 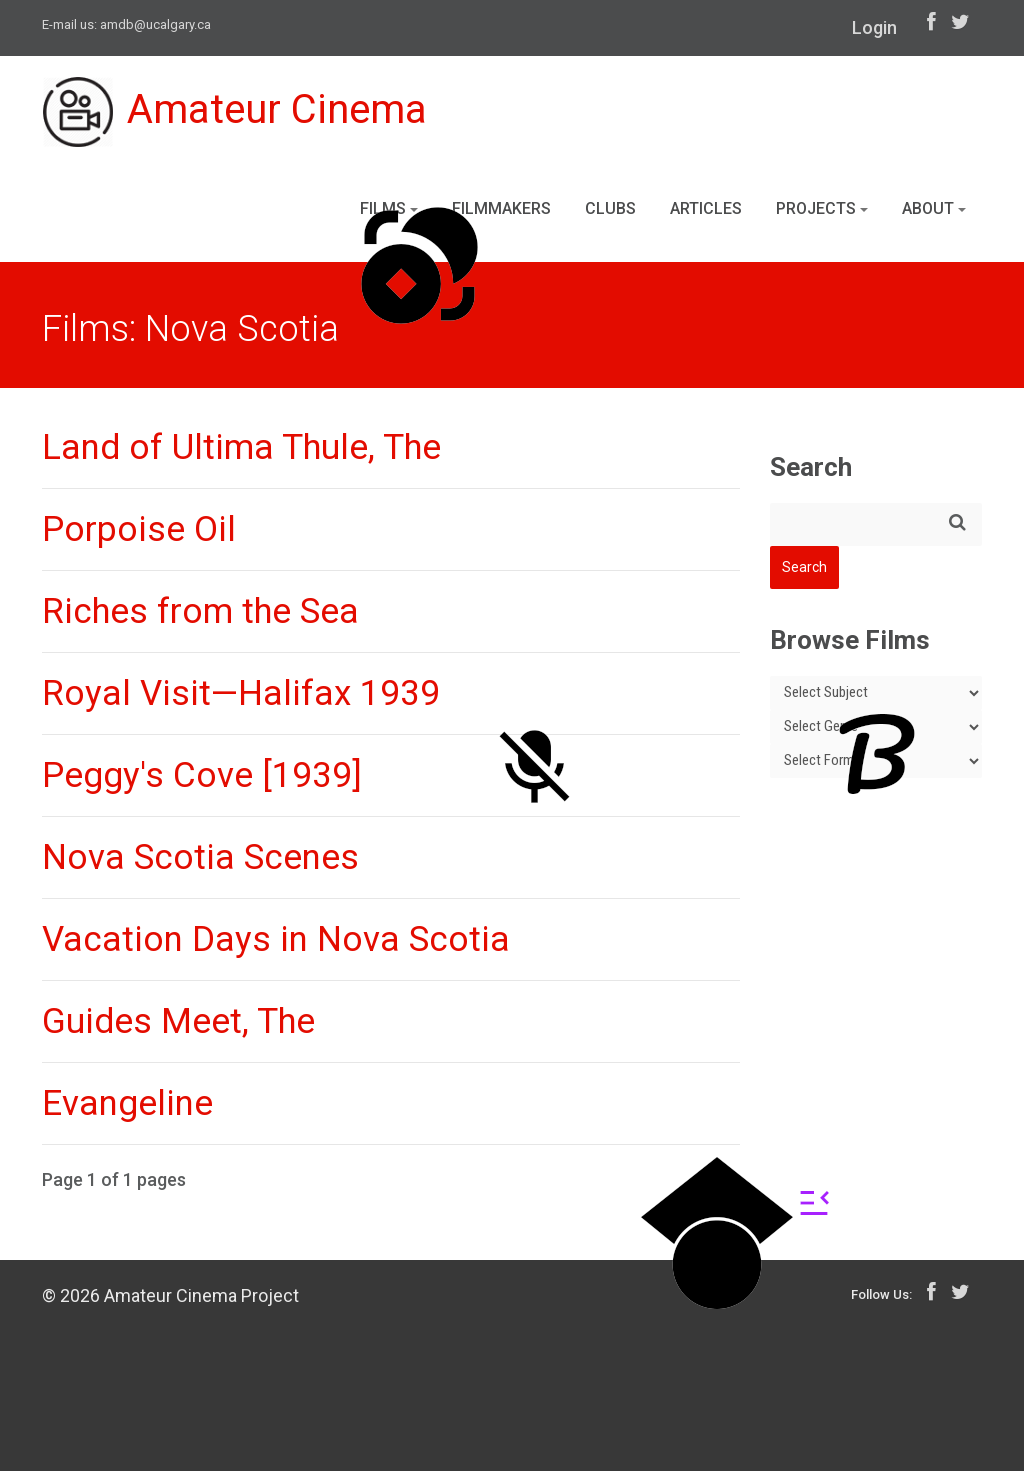 What do you see at coordinates (419, 265) in the screenshot?
I see `swap or exchange cryptocurrency tokens` at bounding box center [419, 265].